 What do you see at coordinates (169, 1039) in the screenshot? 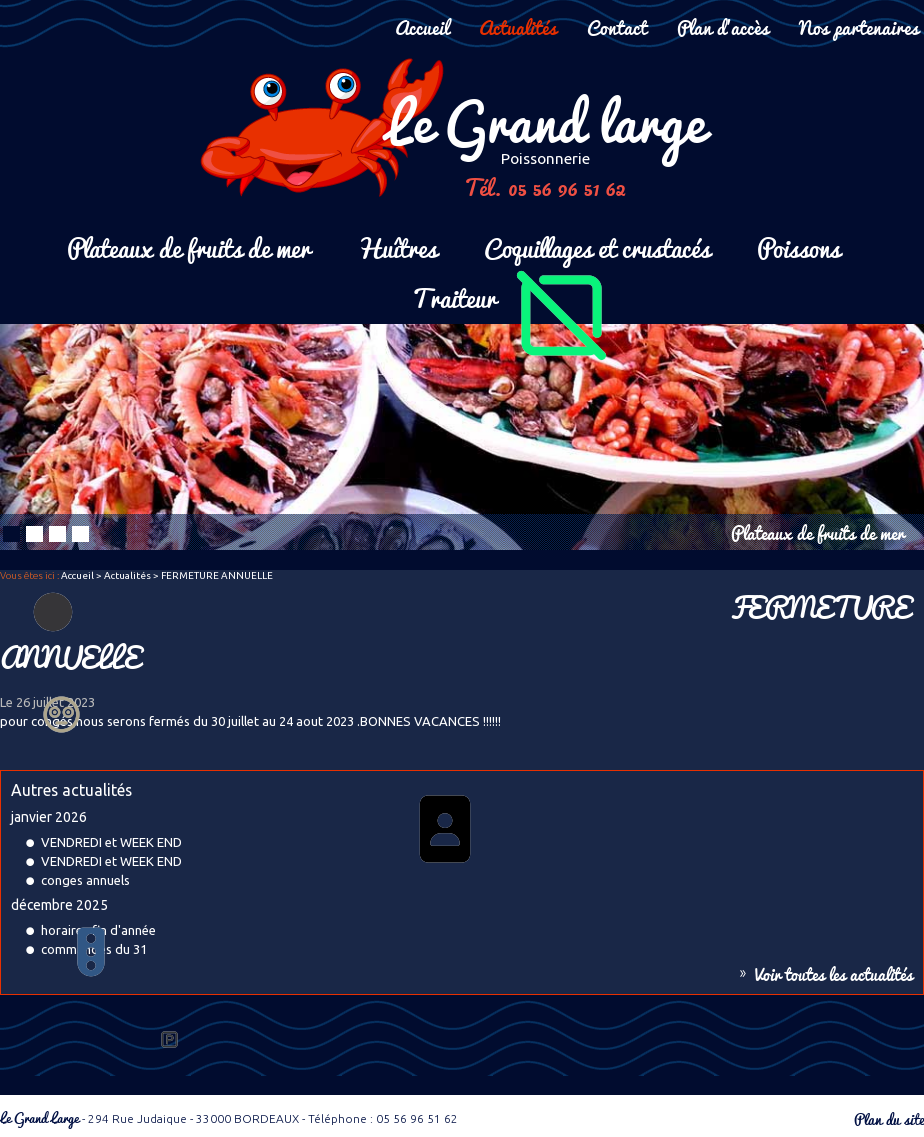
I see `find nearby parking locations` at bounding box center [169, 1039].